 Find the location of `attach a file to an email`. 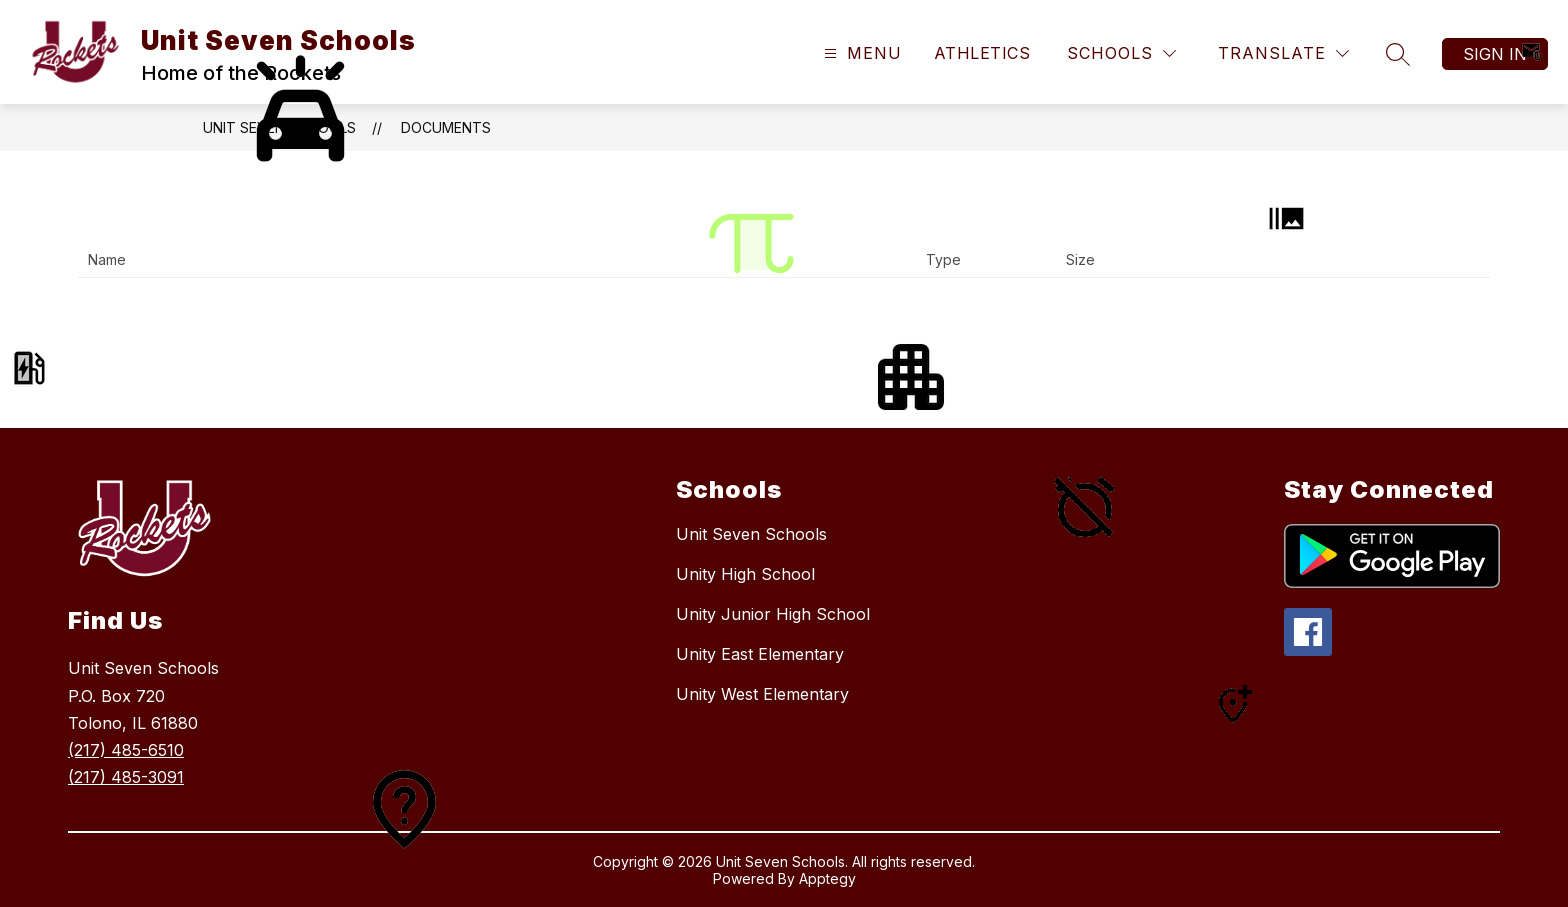

attach a file to an email is located at coordinates (1532, 52).